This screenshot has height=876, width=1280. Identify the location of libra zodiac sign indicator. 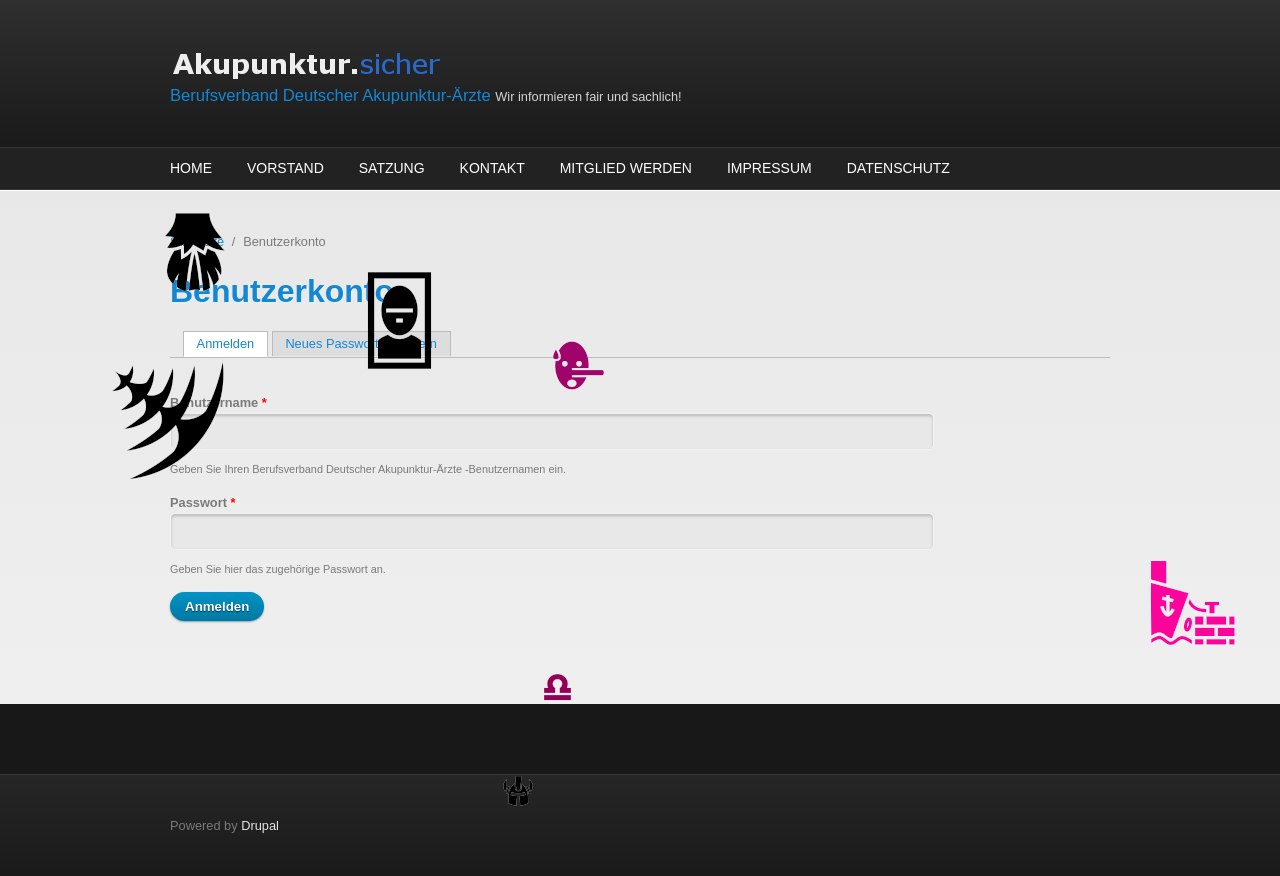
(557, 687).